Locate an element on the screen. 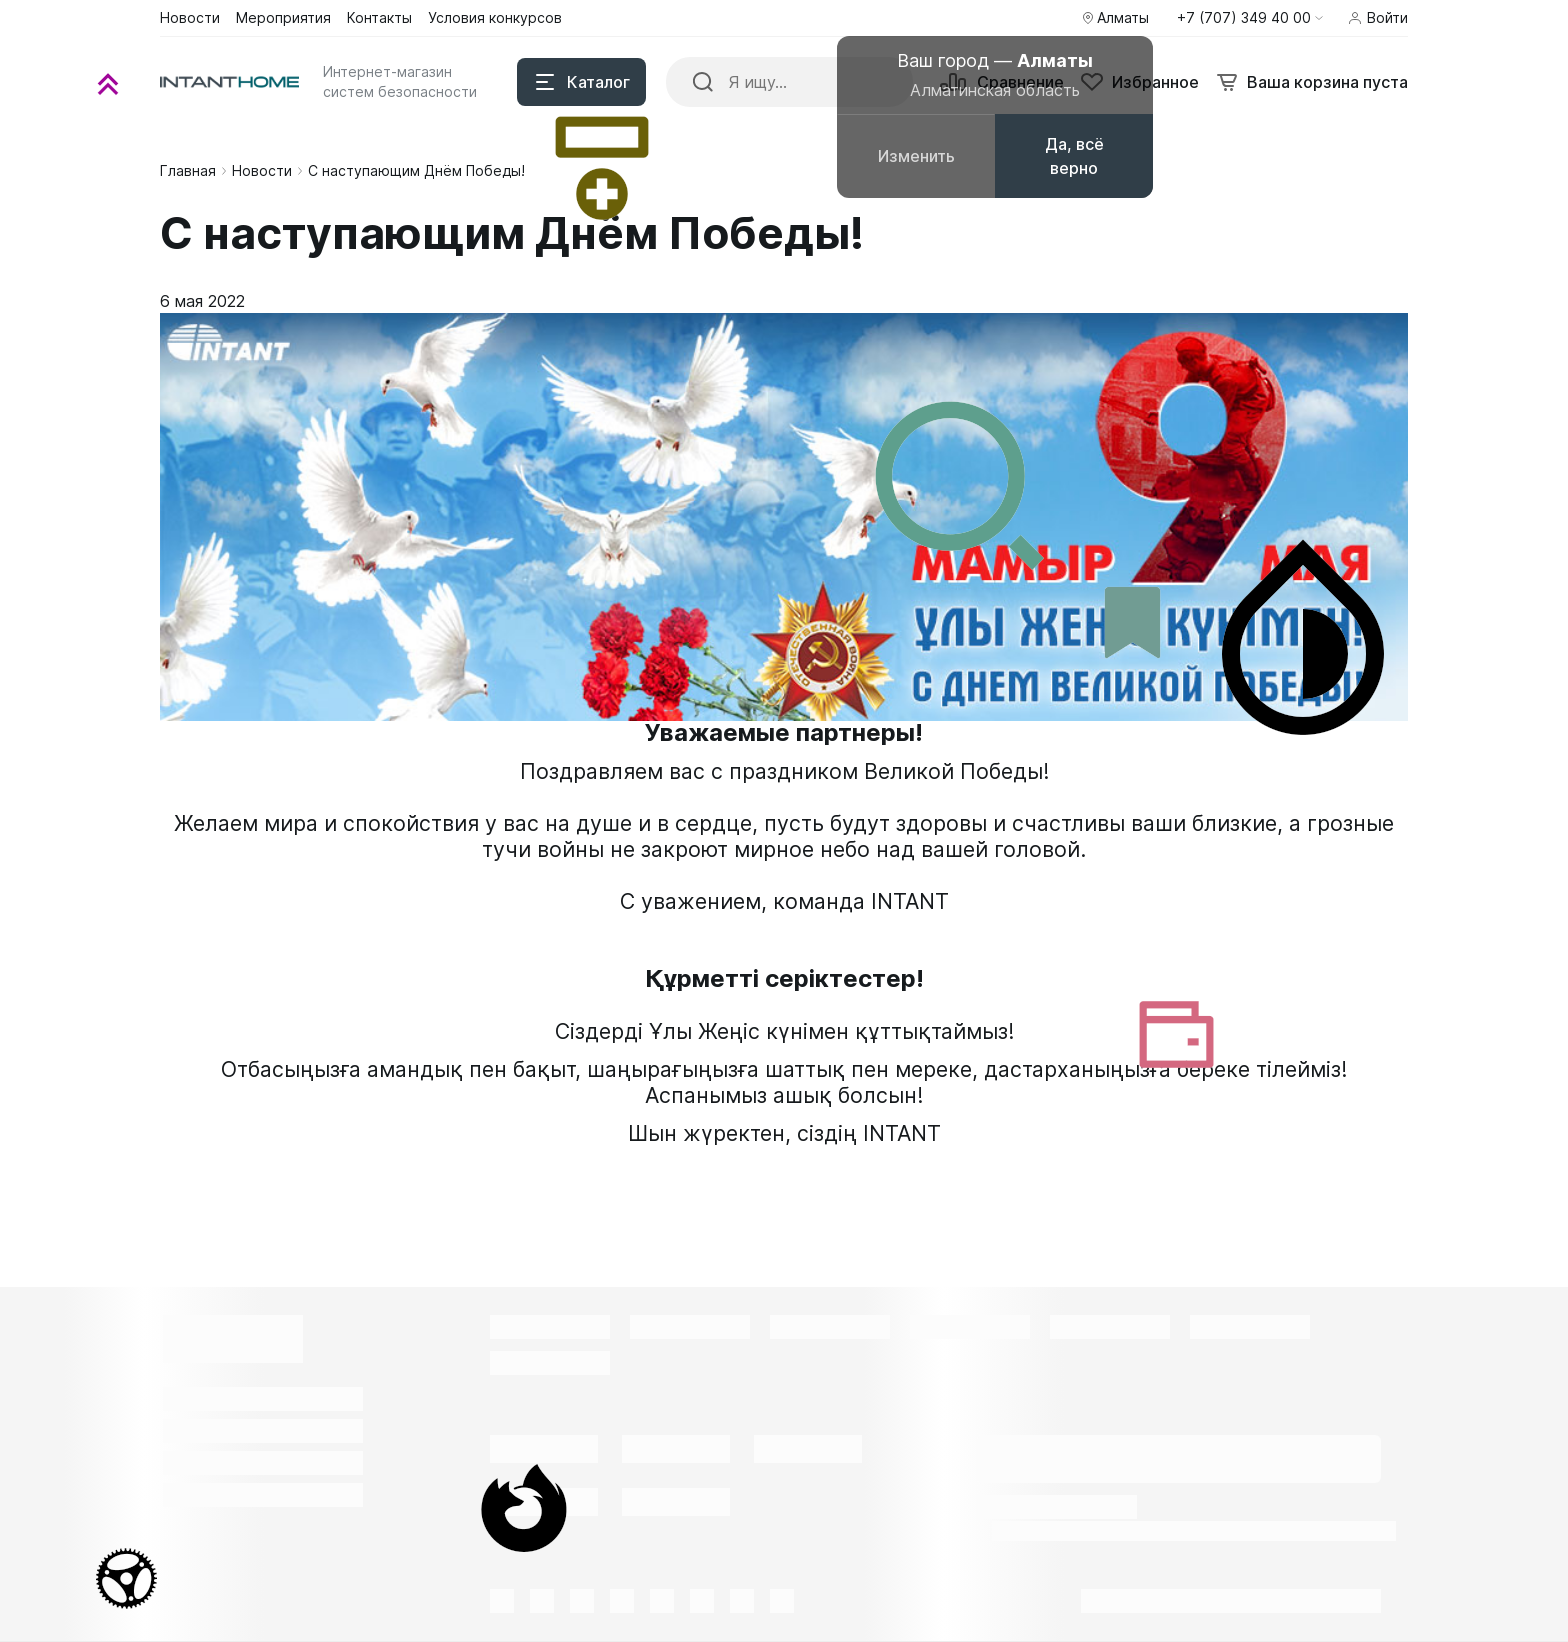  open Mozilla Firefox browser is located at coordinates (524, 1508).